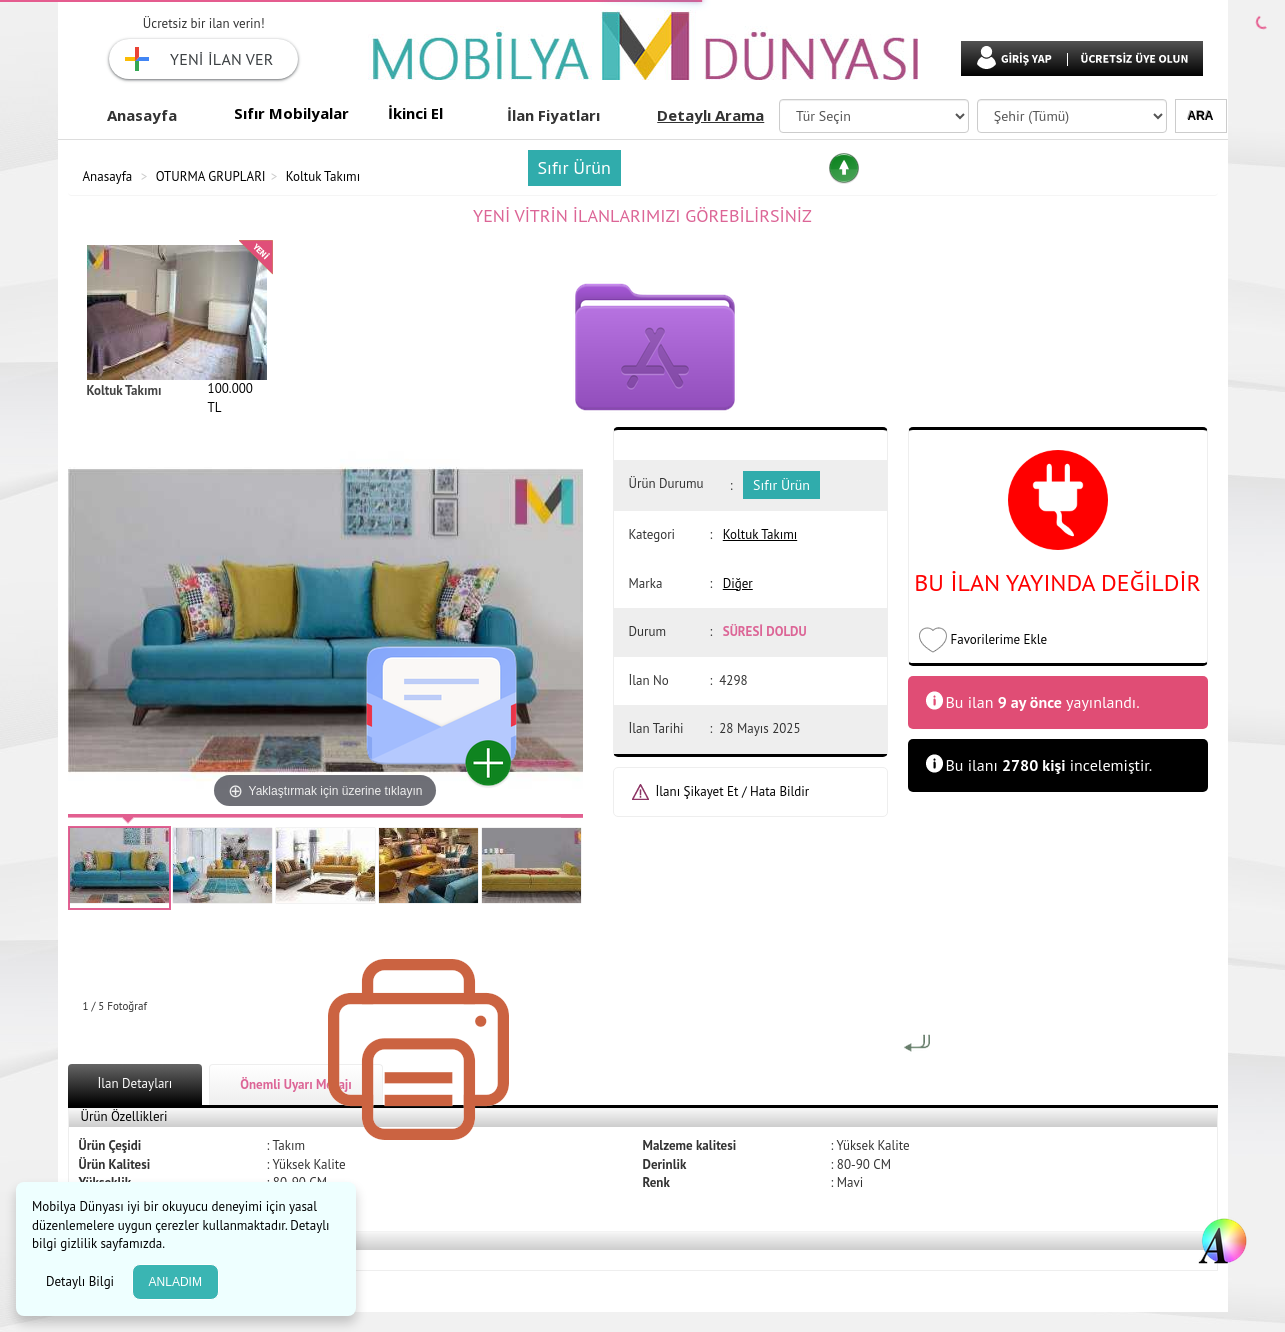 The height and width of the screenshot is (1332, 1285). I want to click on customize font and color settings, so click(1222, 1237).